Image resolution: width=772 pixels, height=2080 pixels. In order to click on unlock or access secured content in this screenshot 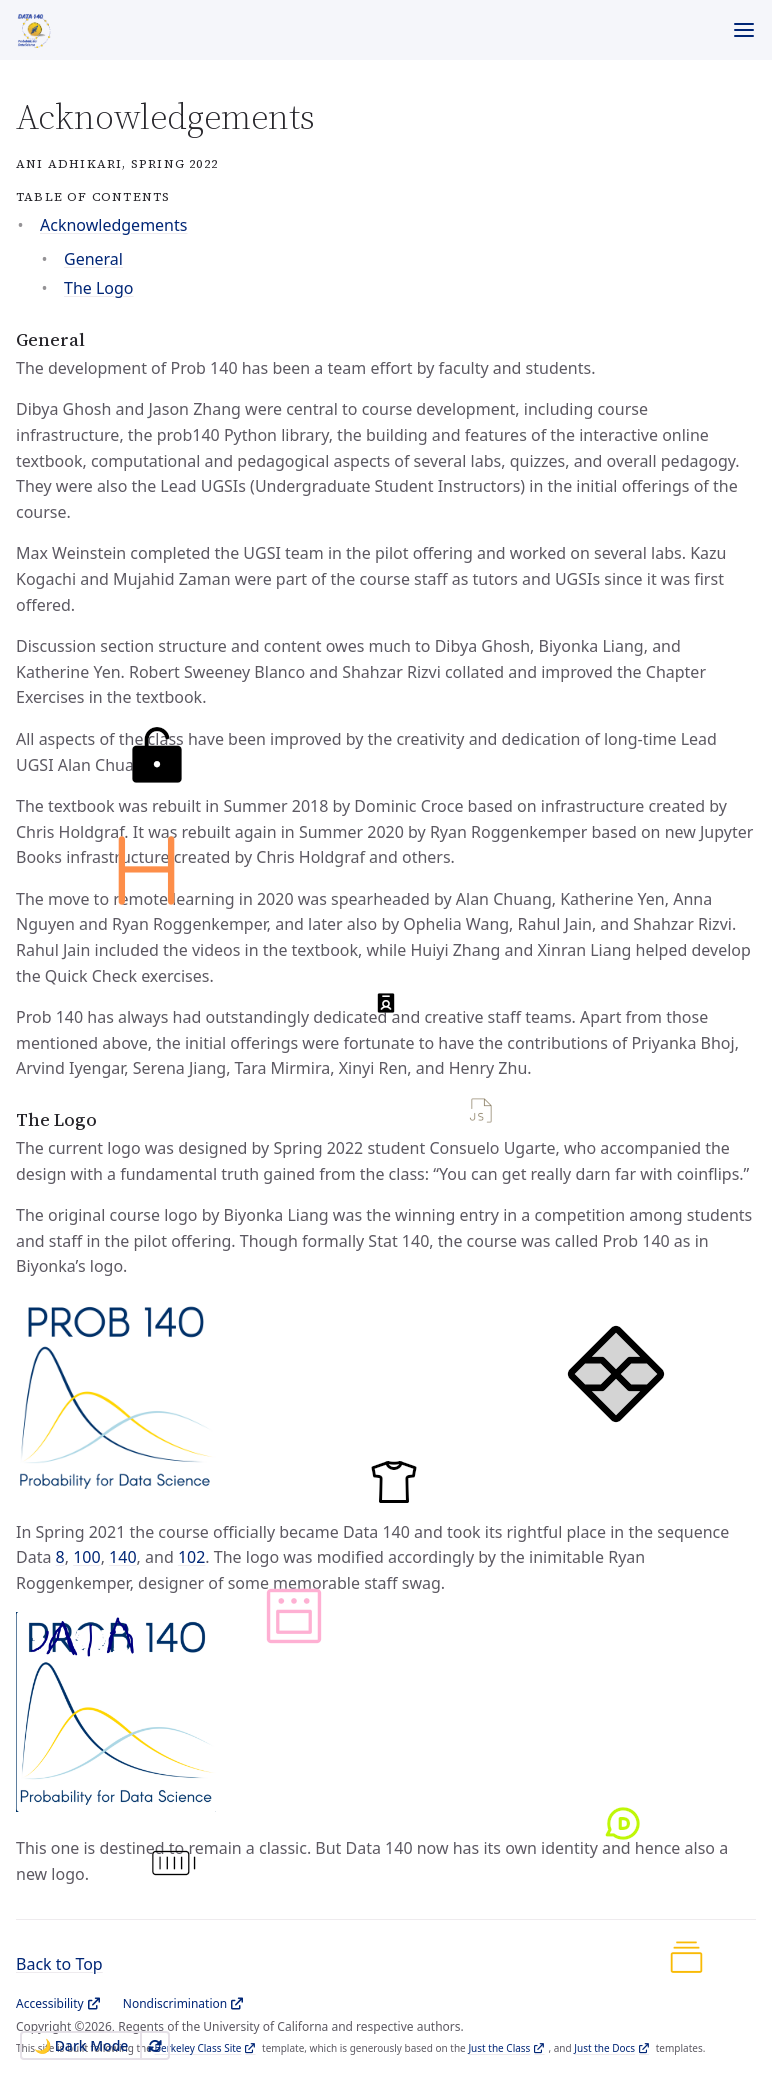, I will do `click(157, 758)`.